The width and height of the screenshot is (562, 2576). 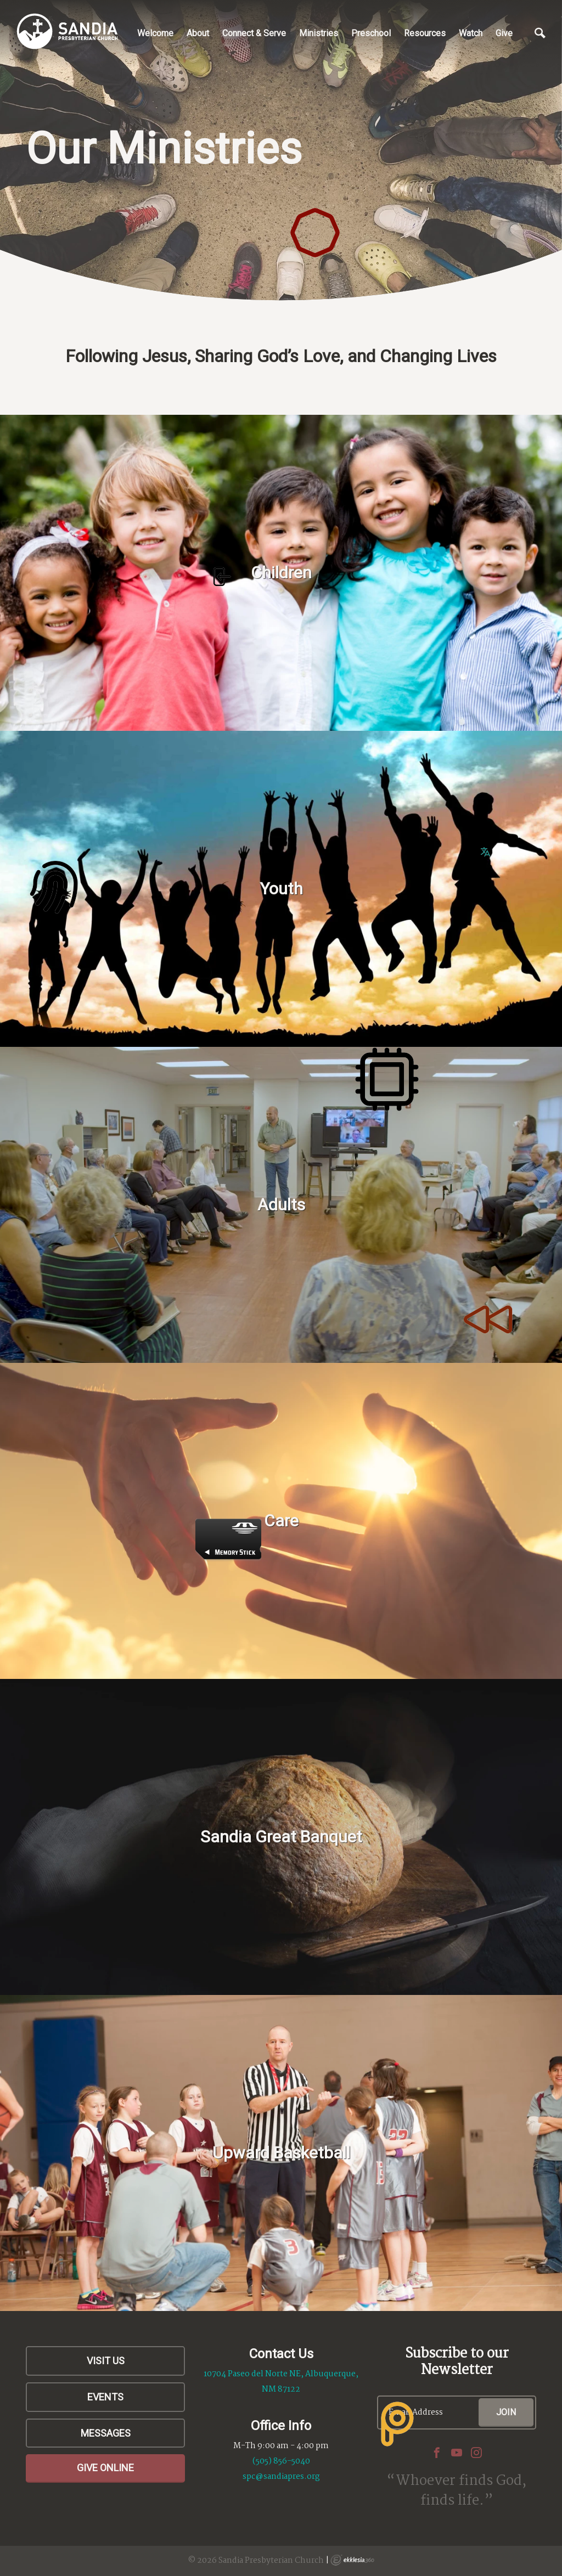 I want to click on access memory stick storage device, so click(x=228, y=1540).